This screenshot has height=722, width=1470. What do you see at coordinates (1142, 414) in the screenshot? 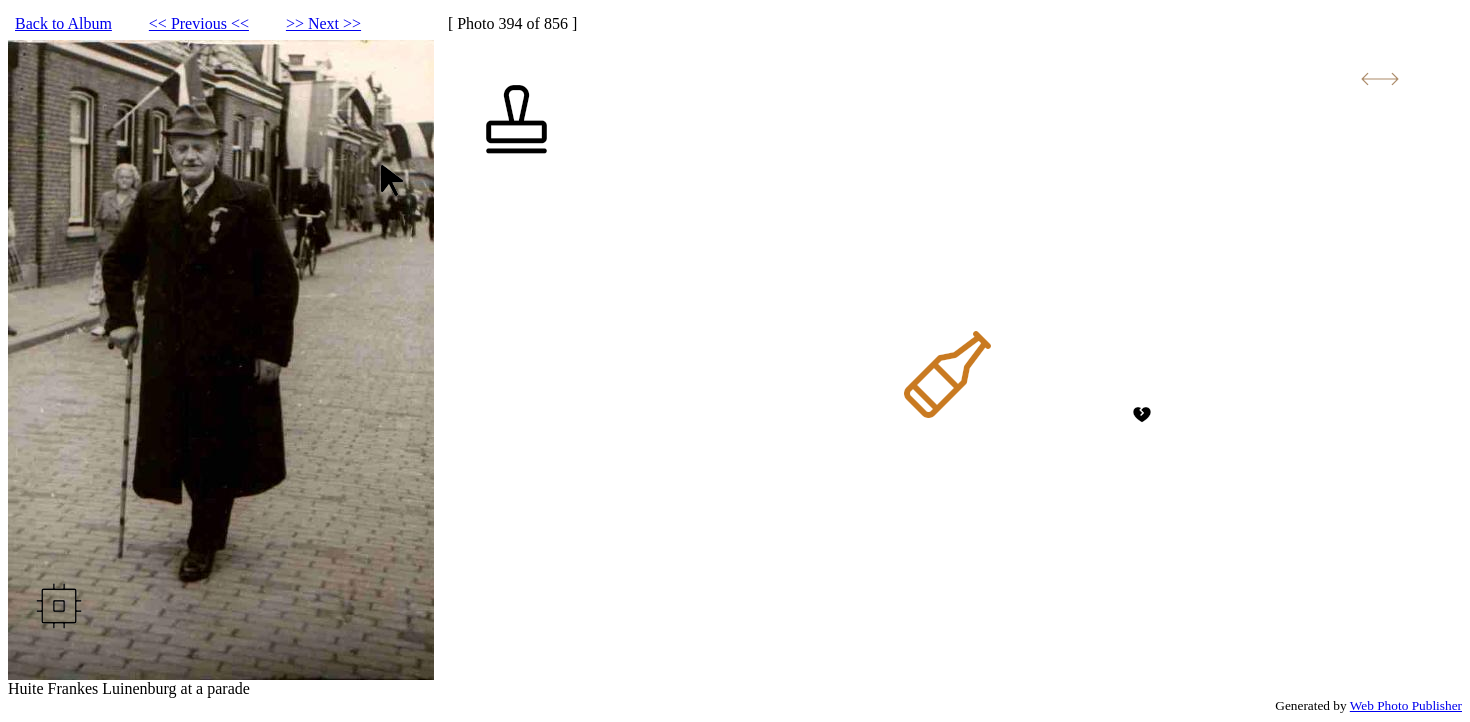
I see `unlike or remove from favorites` at bounding box center [1142, 414].